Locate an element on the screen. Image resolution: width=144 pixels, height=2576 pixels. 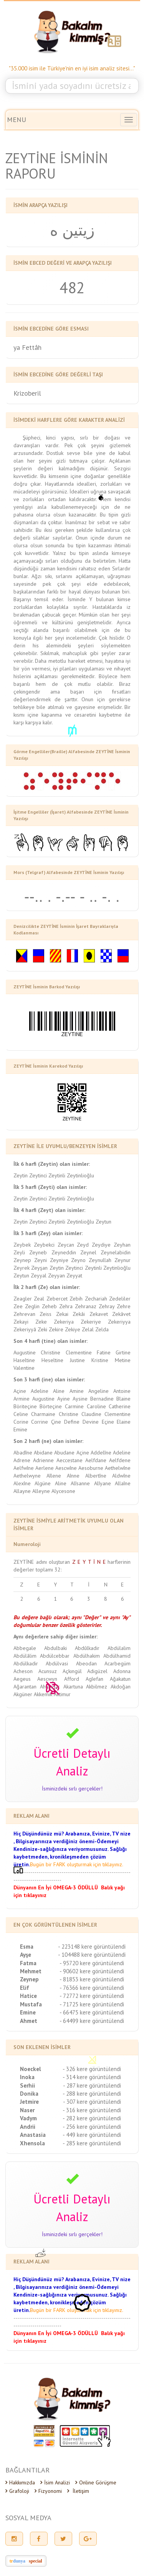
indicates fruit or produce category is located at coordinates (101, 497).